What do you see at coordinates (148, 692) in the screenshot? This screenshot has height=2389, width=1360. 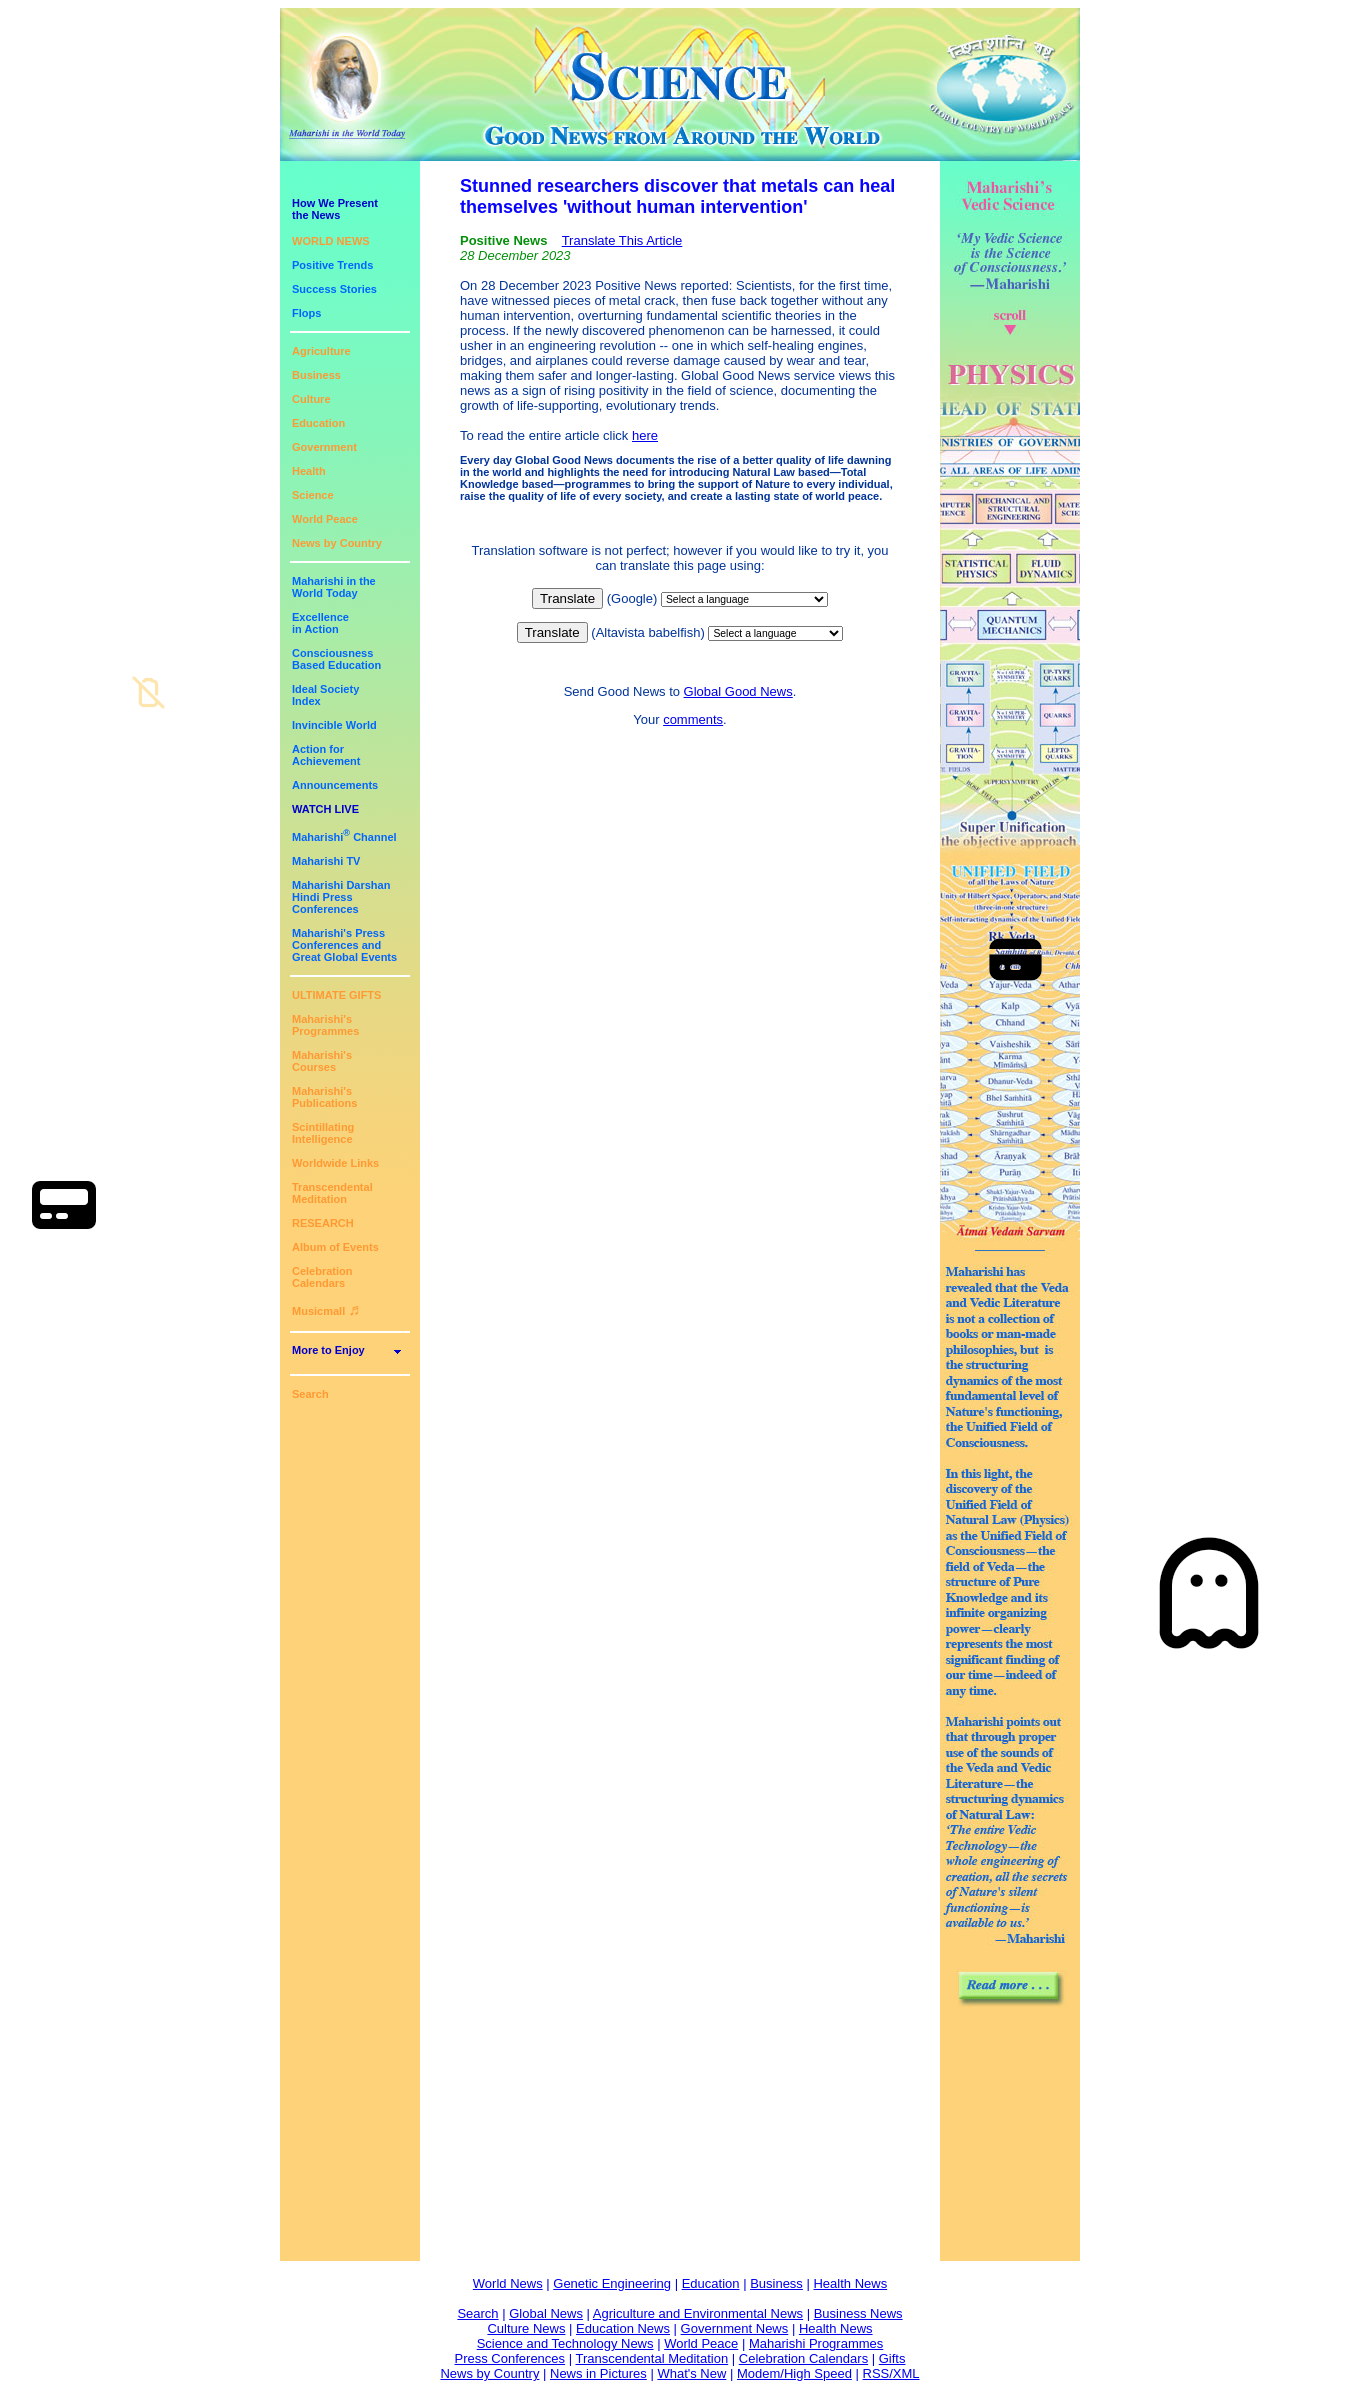 I see `battery unavailable or disabled` at bounding box center [148, 692].